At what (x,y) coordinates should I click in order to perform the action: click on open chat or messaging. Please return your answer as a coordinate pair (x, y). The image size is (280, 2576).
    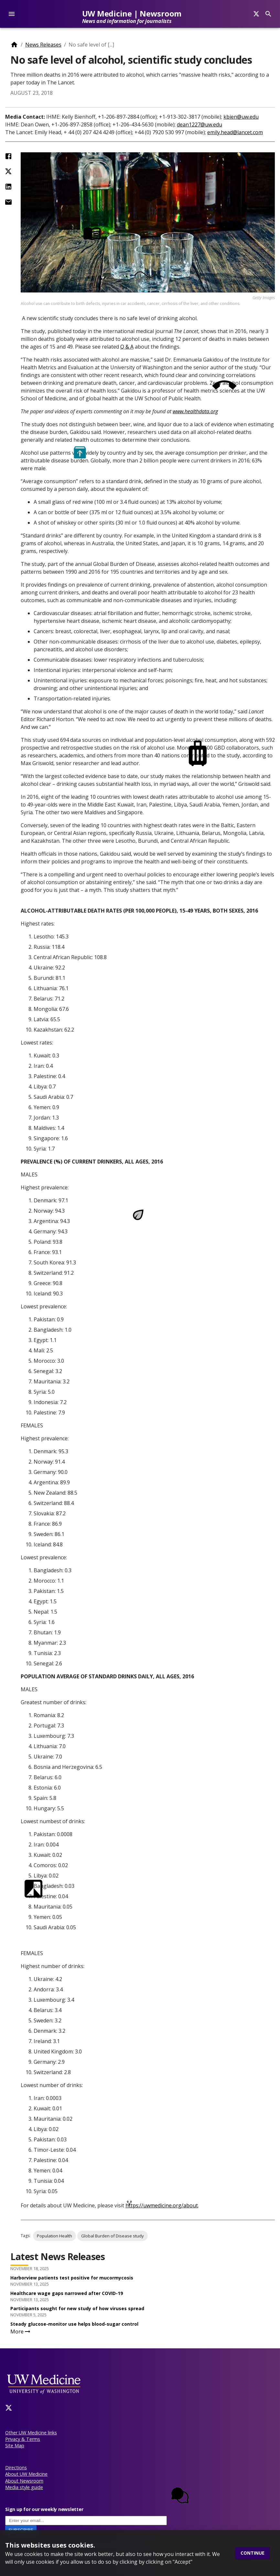
    Looking at the image, I should click on (180, 2495).